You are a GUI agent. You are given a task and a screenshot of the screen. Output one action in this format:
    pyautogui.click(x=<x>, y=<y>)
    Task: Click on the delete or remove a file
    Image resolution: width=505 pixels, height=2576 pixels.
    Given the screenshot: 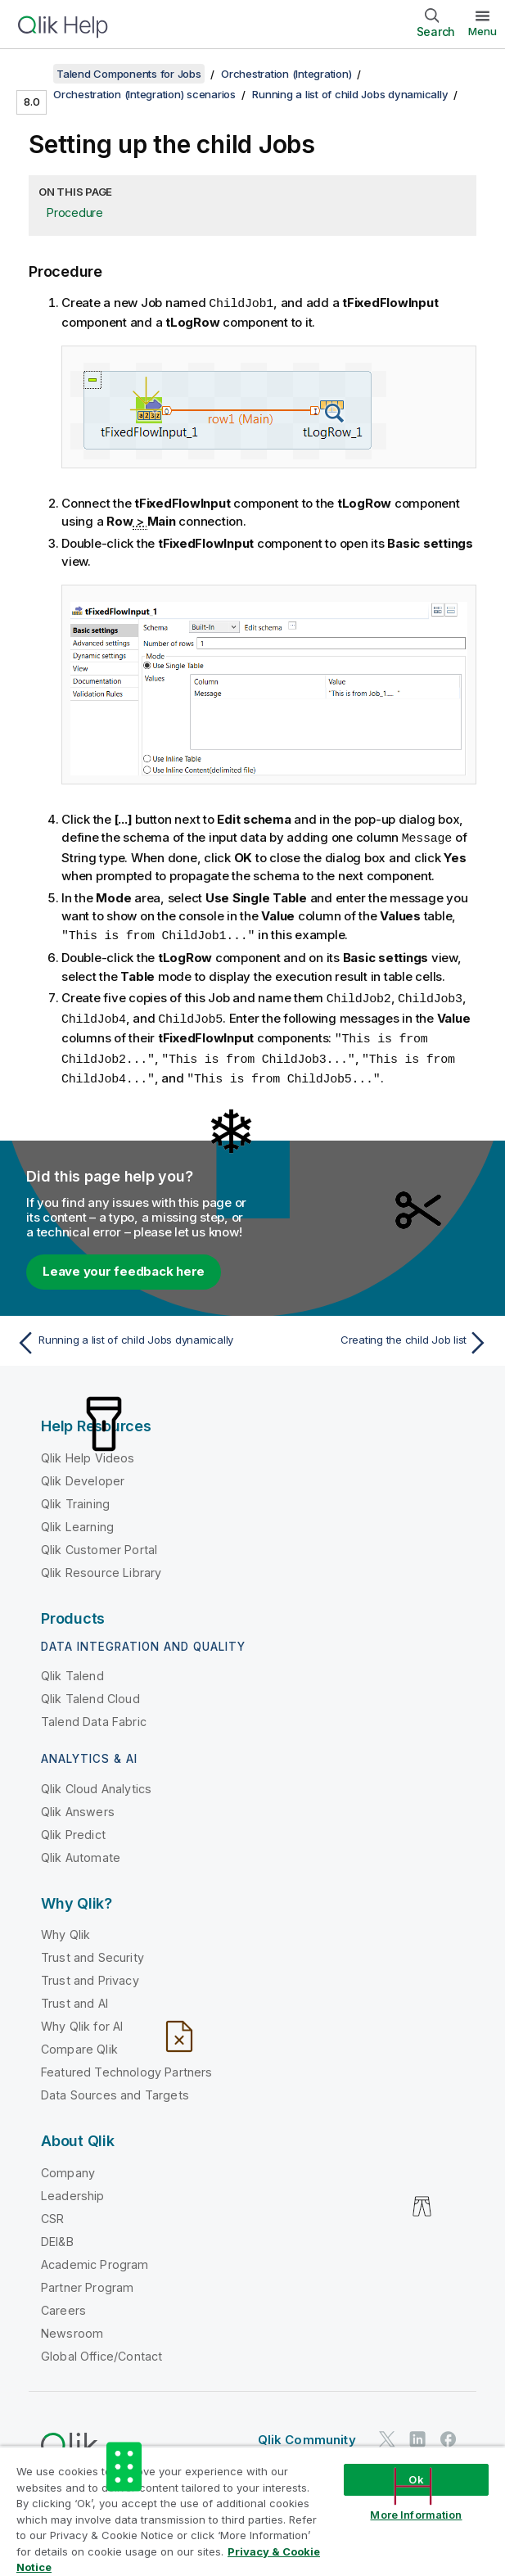 What is the action you would take?
    pyautogui.click(x=179, y=2036)
    